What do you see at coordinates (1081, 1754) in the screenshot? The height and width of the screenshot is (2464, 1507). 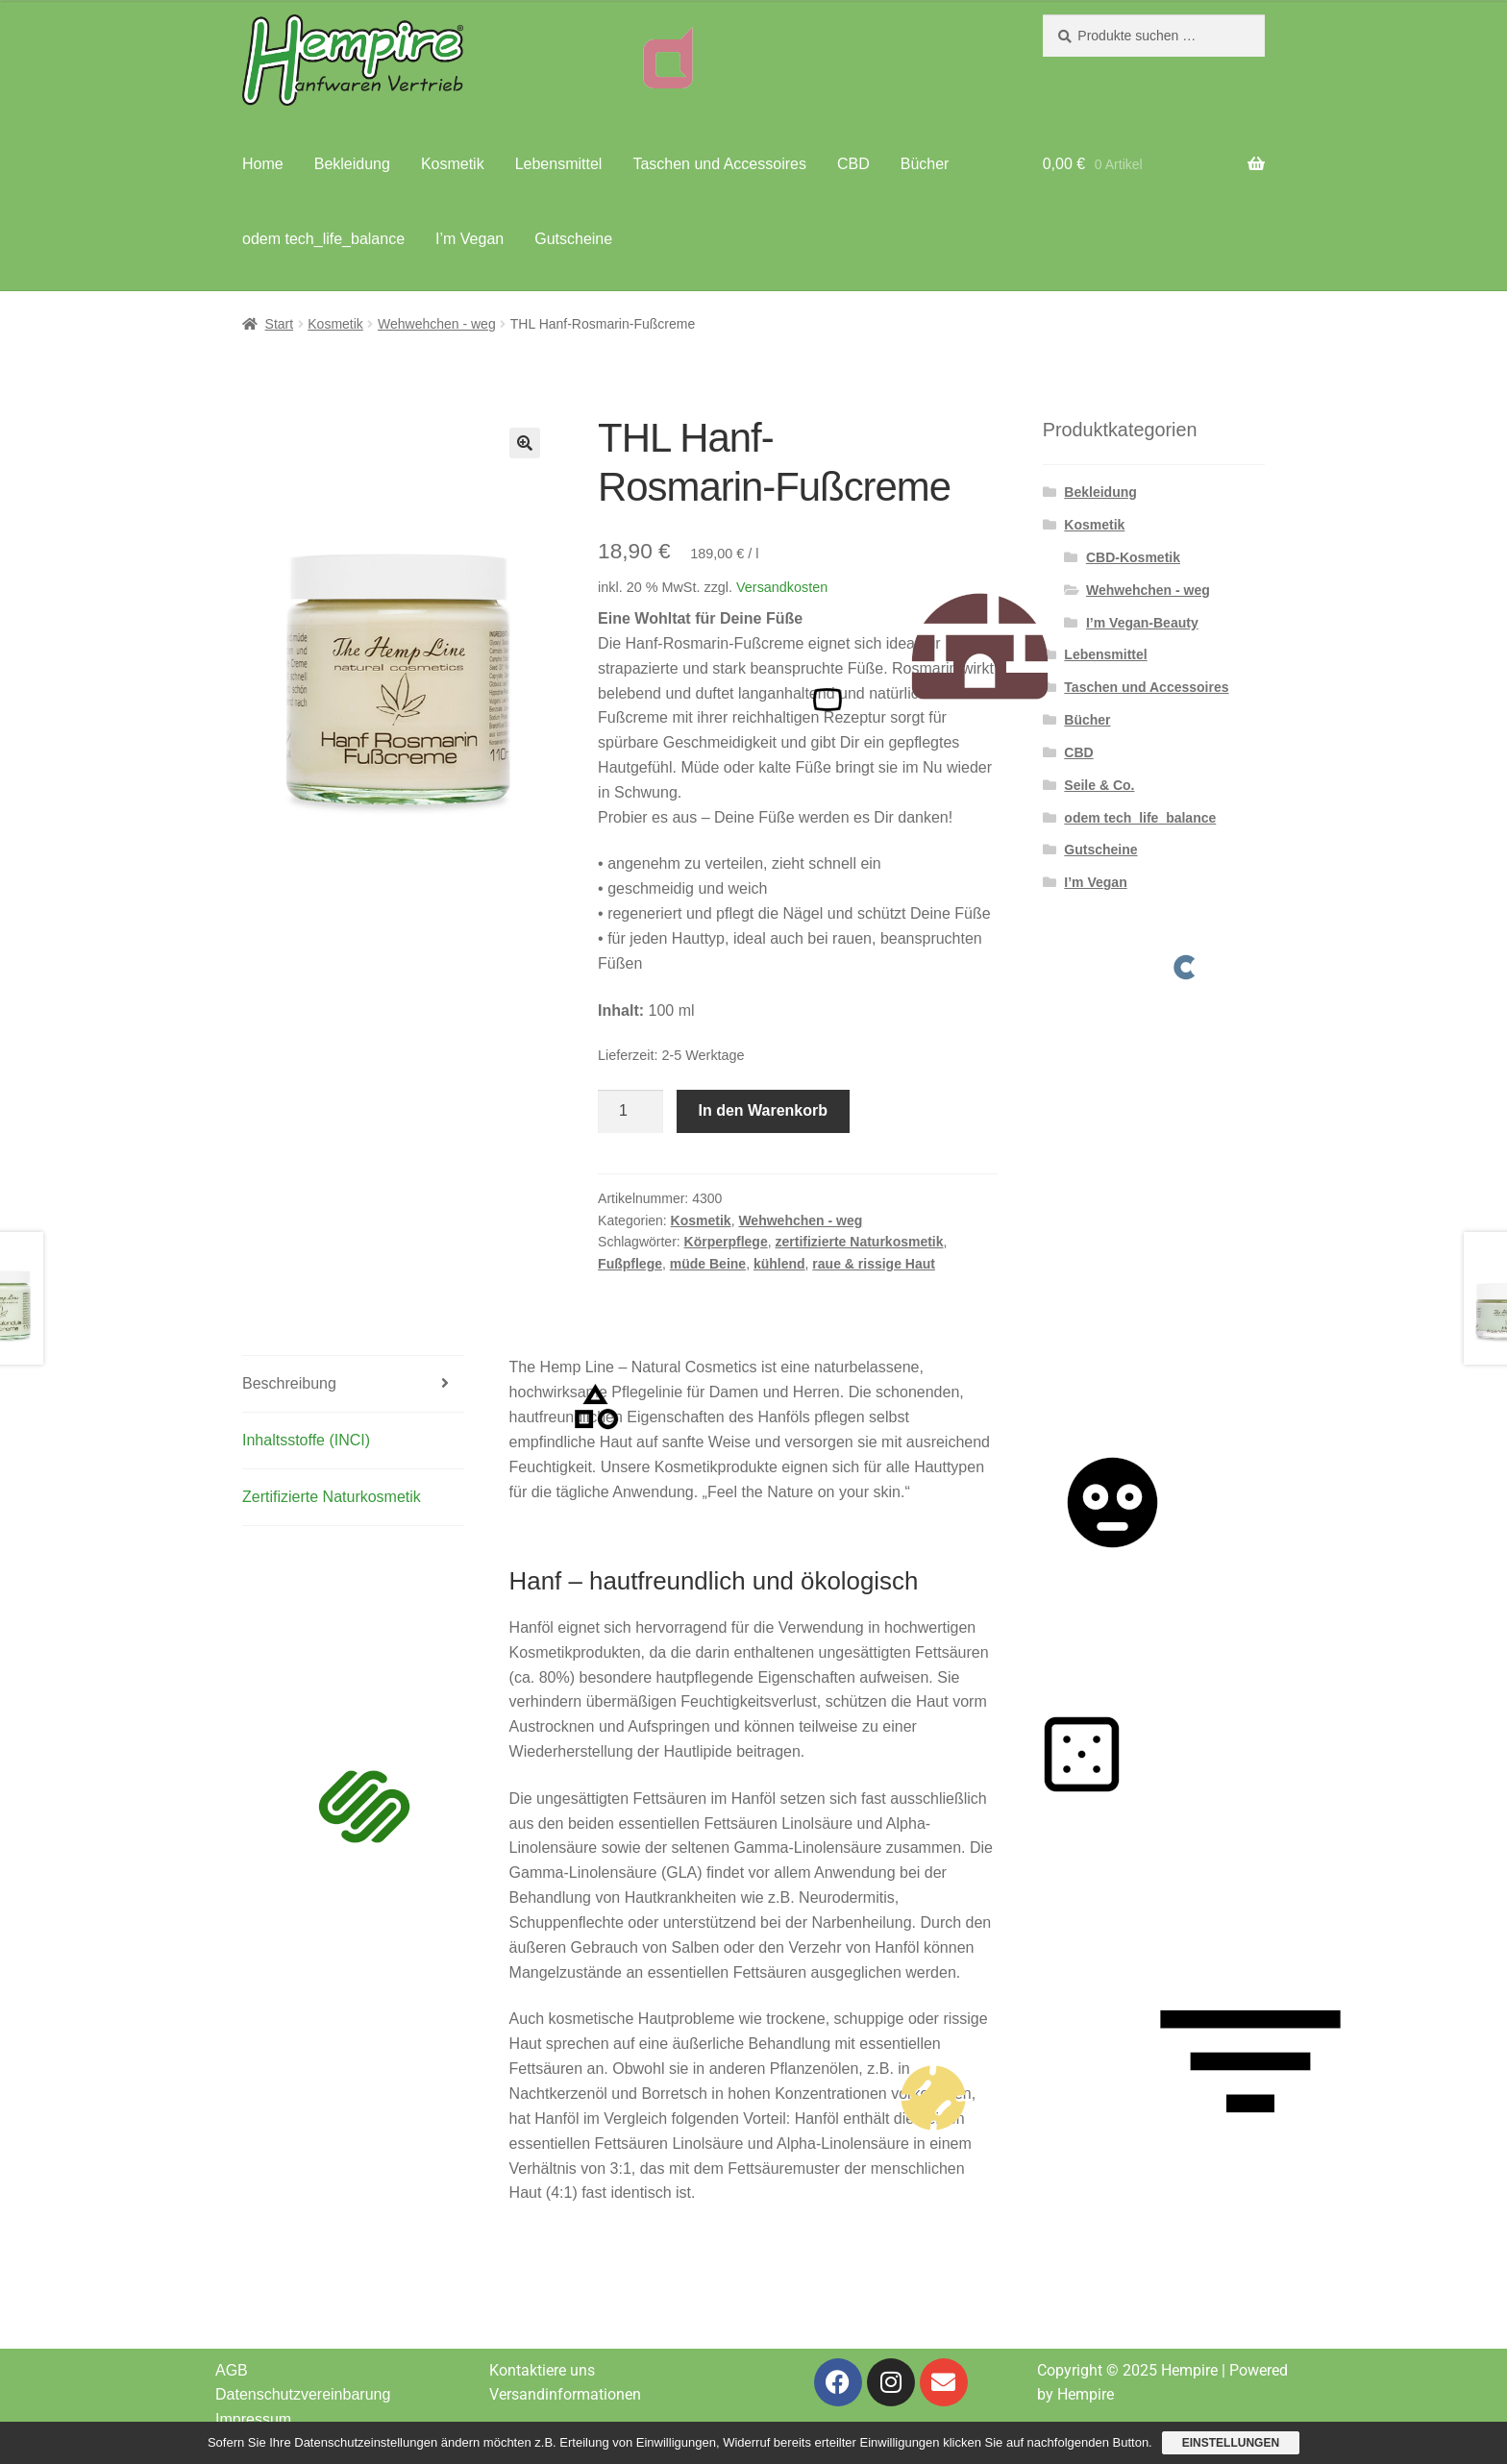 I see `randomize or shuffle content` at bounding box center [1081, 1754].